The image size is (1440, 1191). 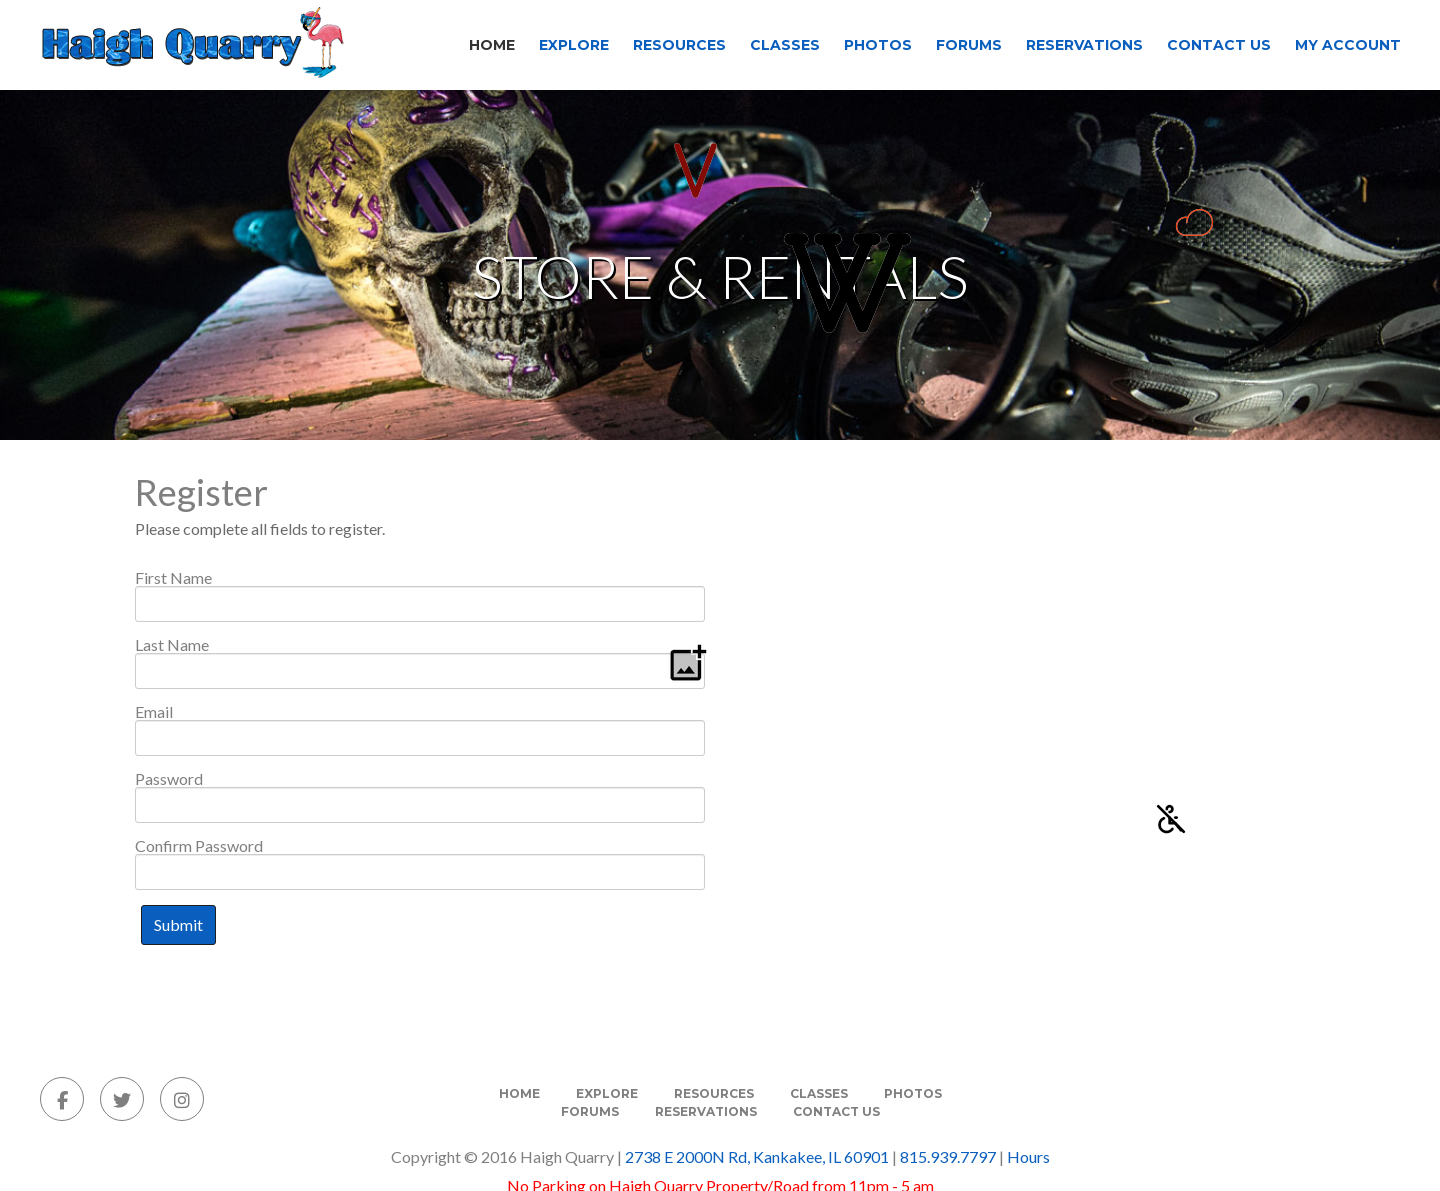 I want to click on accessibility features are turned off, so click(x=1171, y=819).